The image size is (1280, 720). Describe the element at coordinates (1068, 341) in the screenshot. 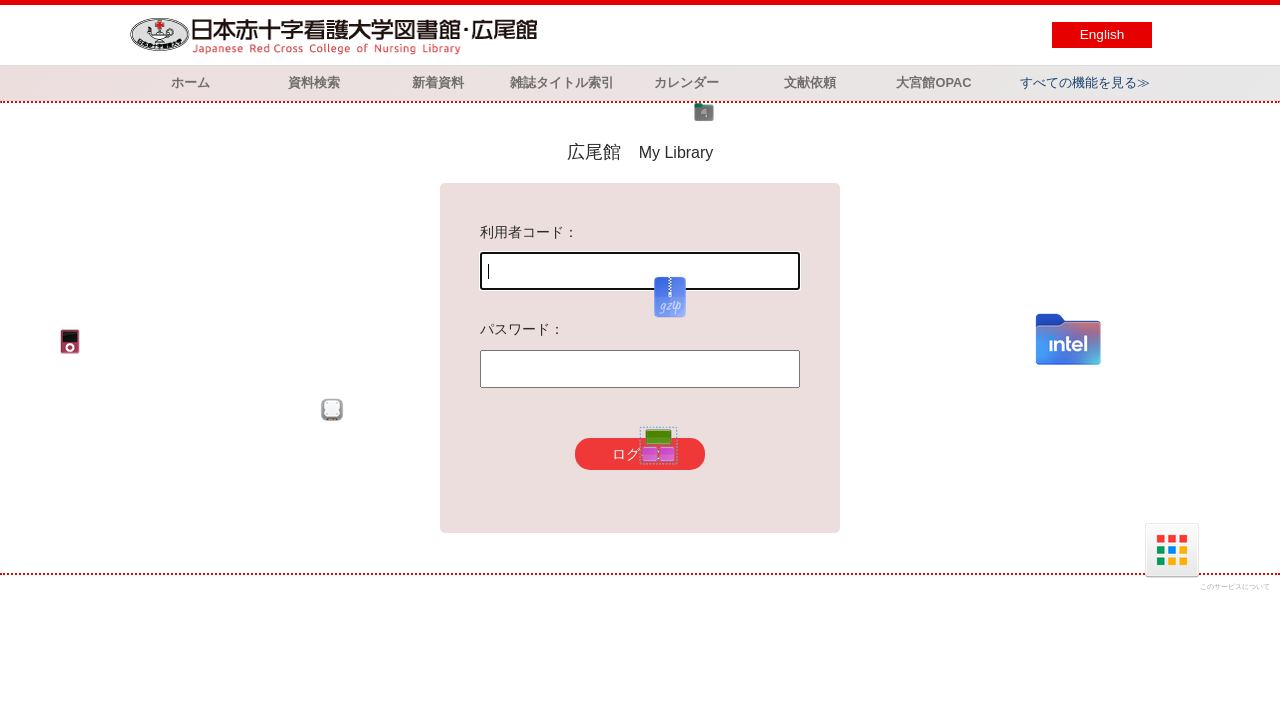

I see `folder containing intel-related files or software` at that location.